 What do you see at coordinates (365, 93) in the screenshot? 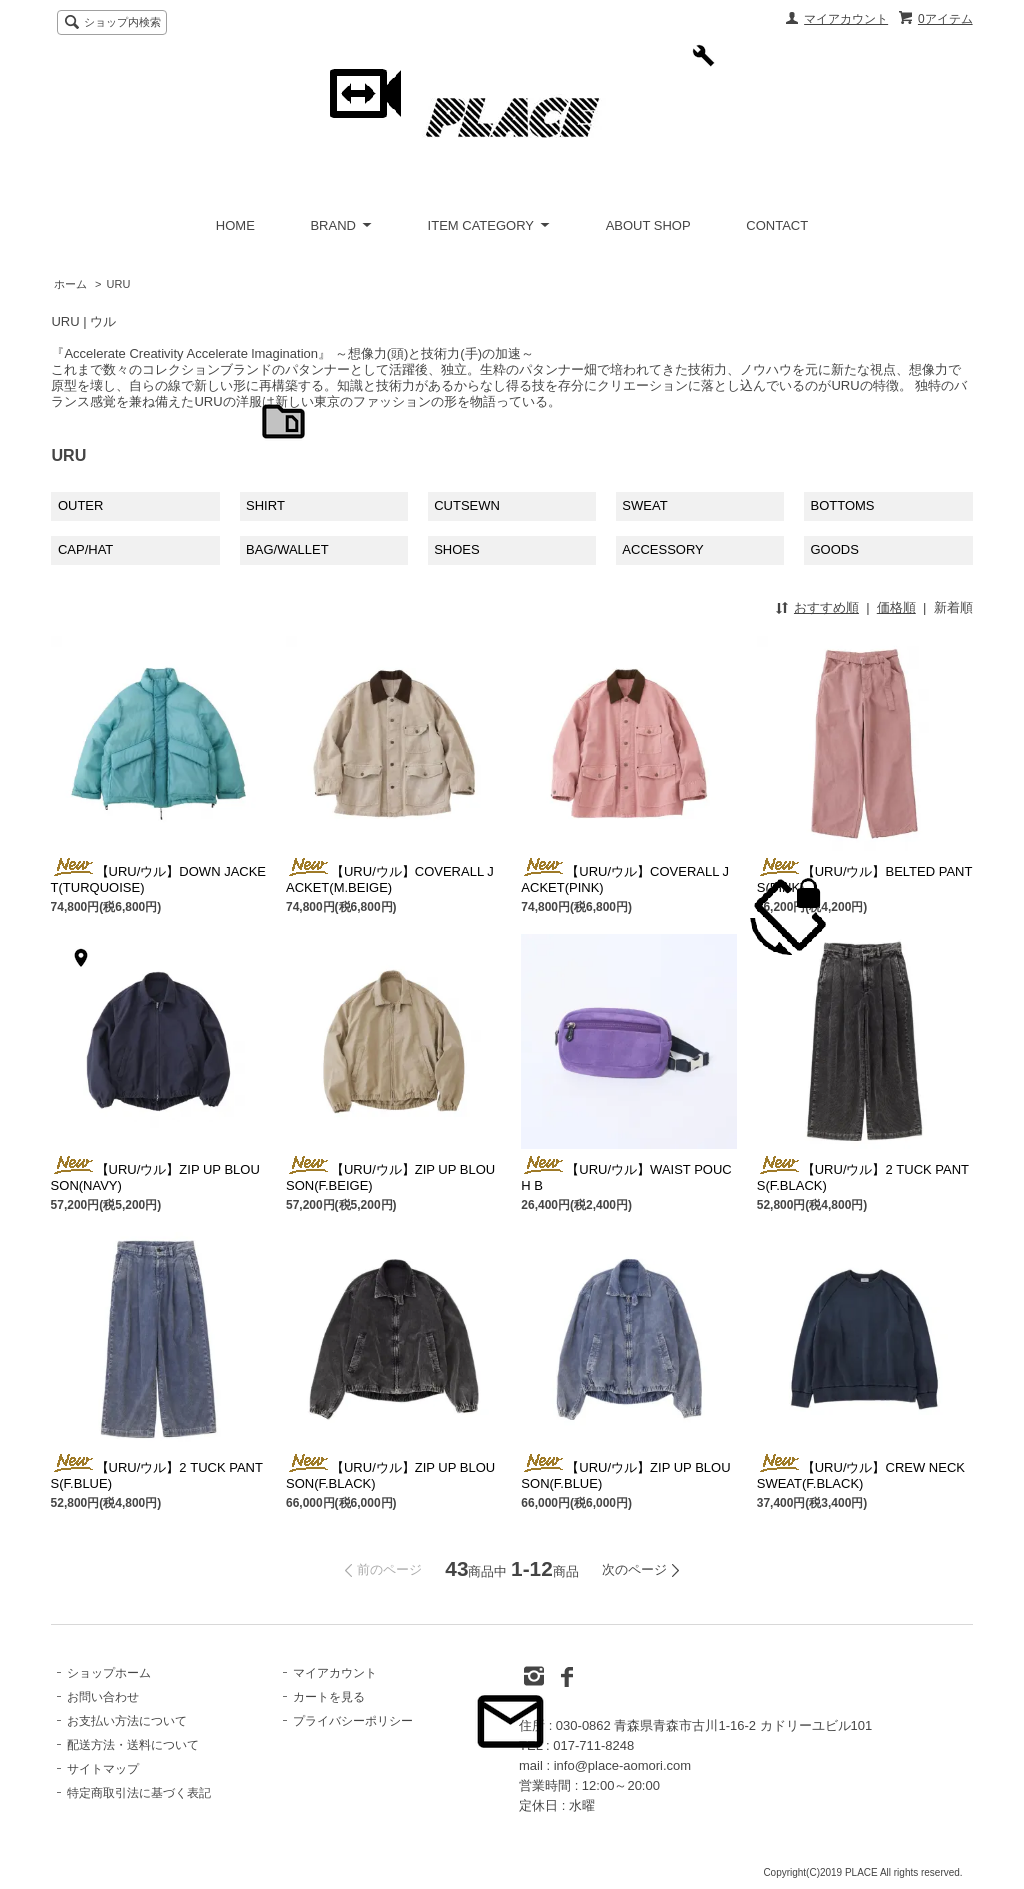
I see `switch between front and rear camera during video` at bounding box center [365, 93].